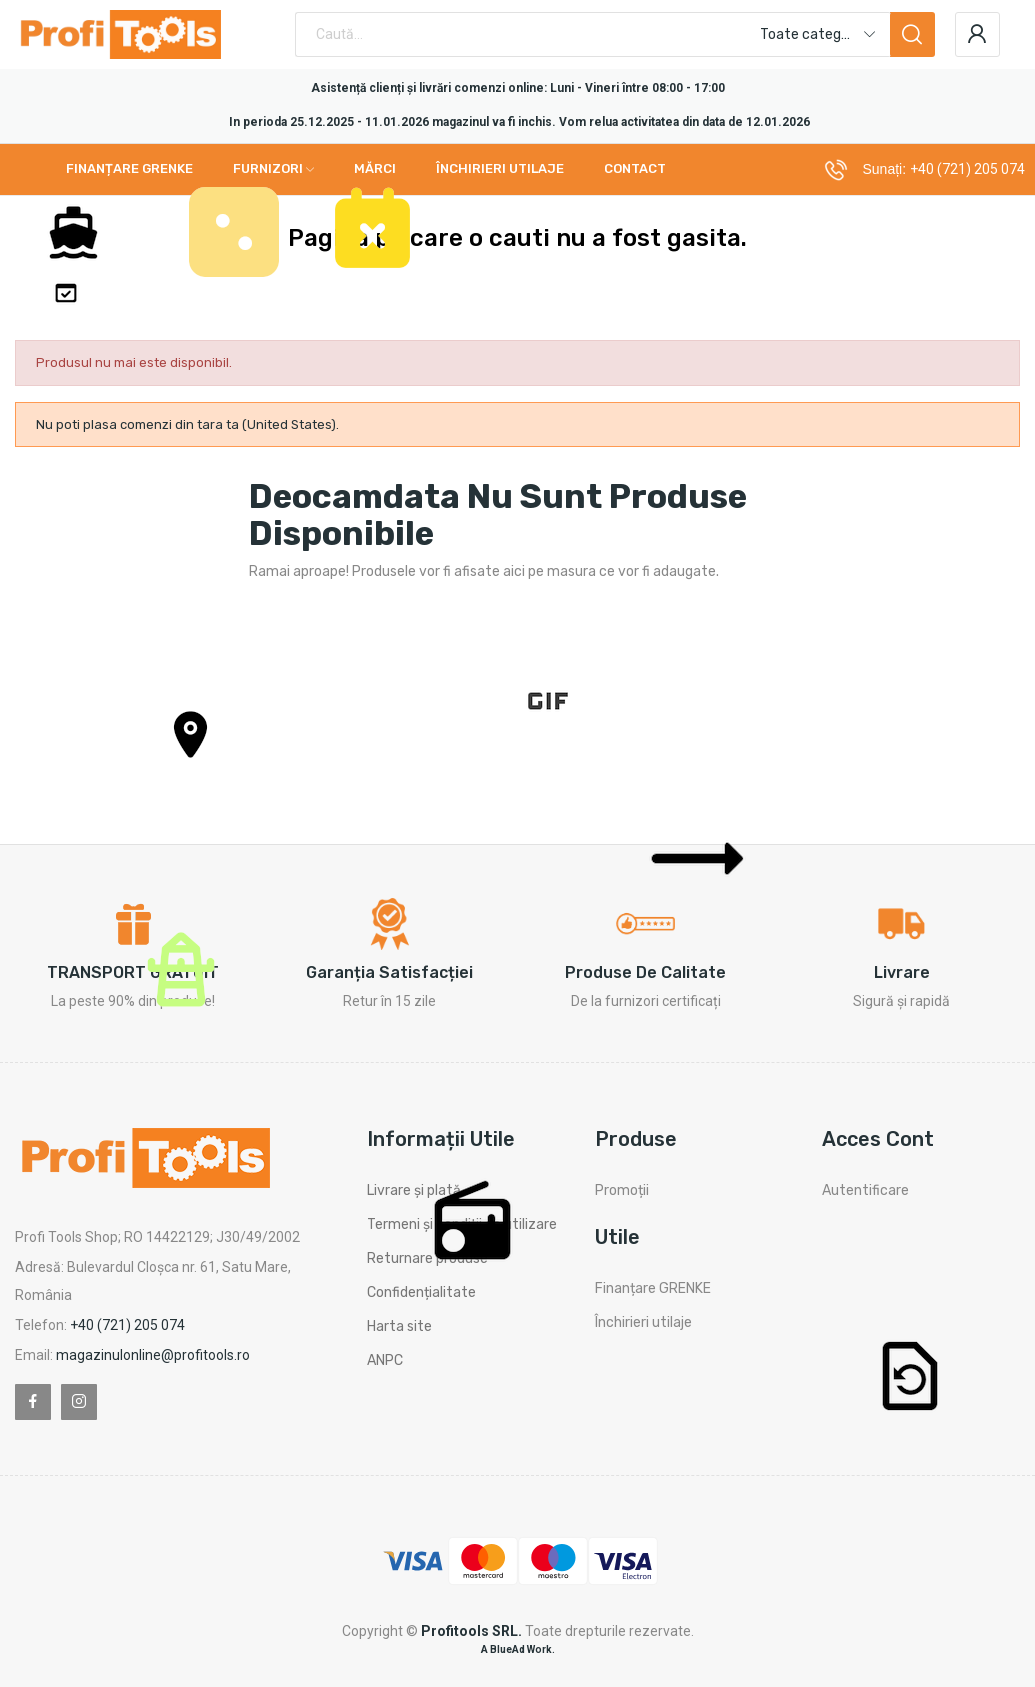 This screenshot has width=1035, height=1687. I want to click on access website accessibility or guidance features, so click(181, 972).